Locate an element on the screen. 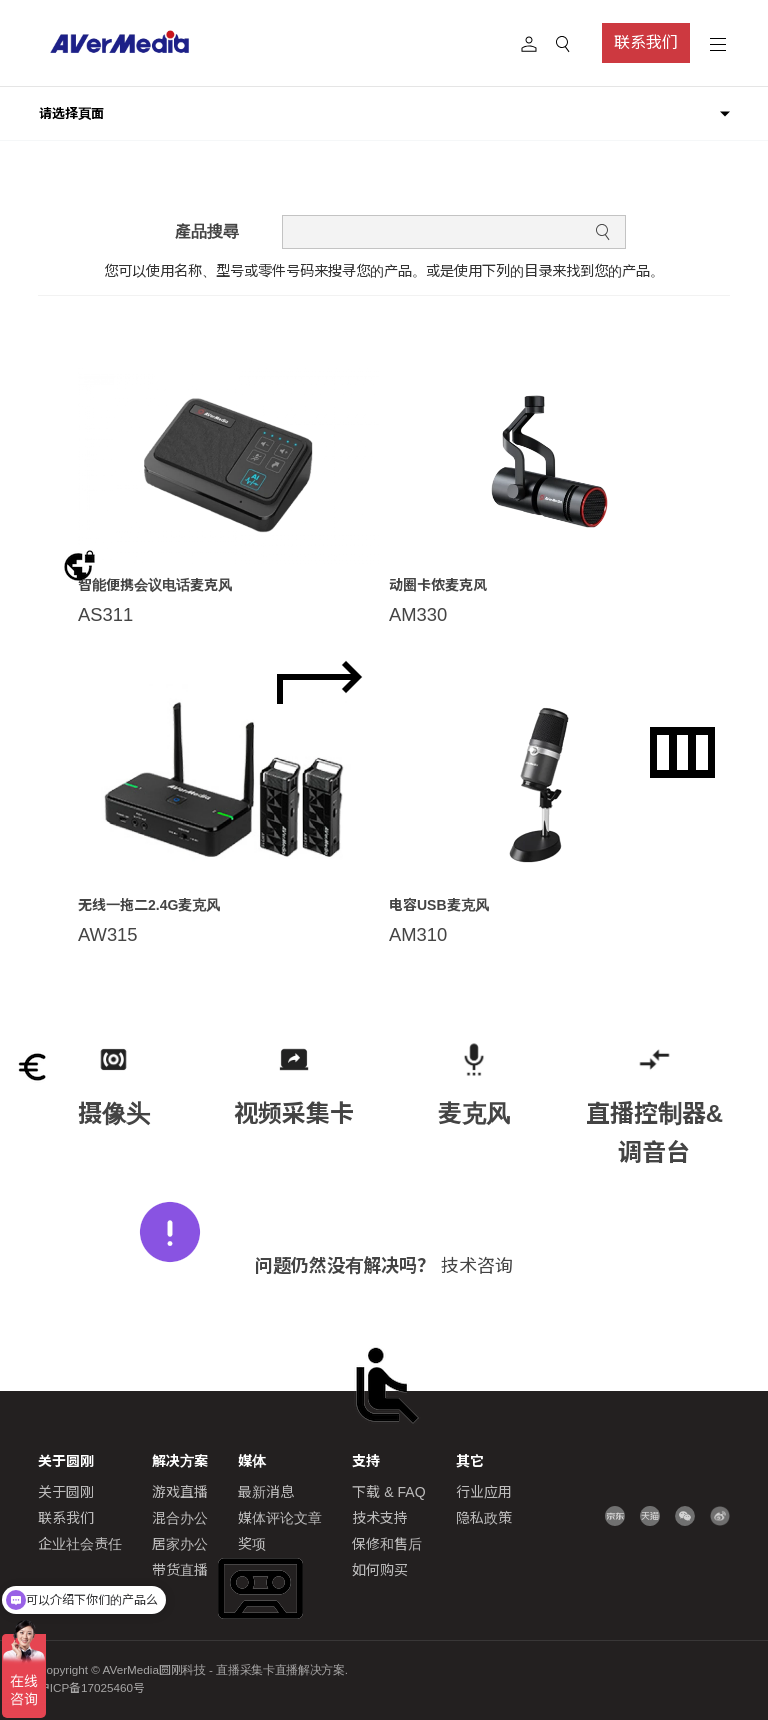 This screenshot has width=768, height=1720. access audio recordings or voice memos is located at coordinates (260, 1588).